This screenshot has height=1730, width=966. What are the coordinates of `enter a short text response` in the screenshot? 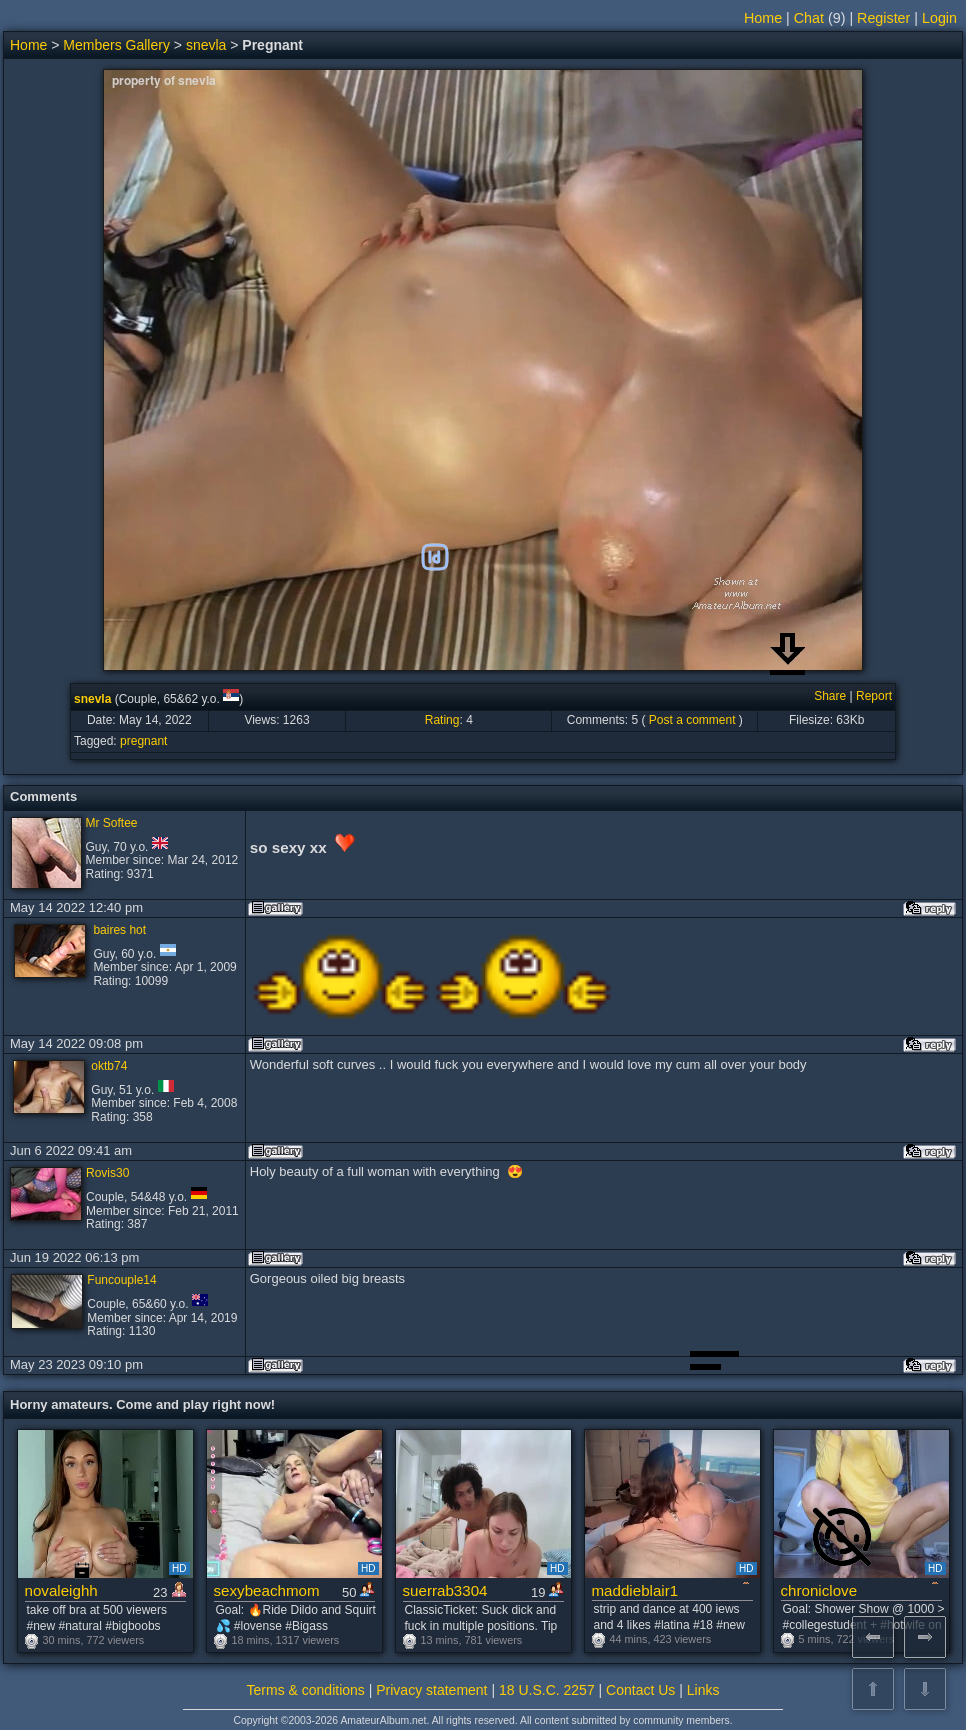 It's located at (714, 1360).